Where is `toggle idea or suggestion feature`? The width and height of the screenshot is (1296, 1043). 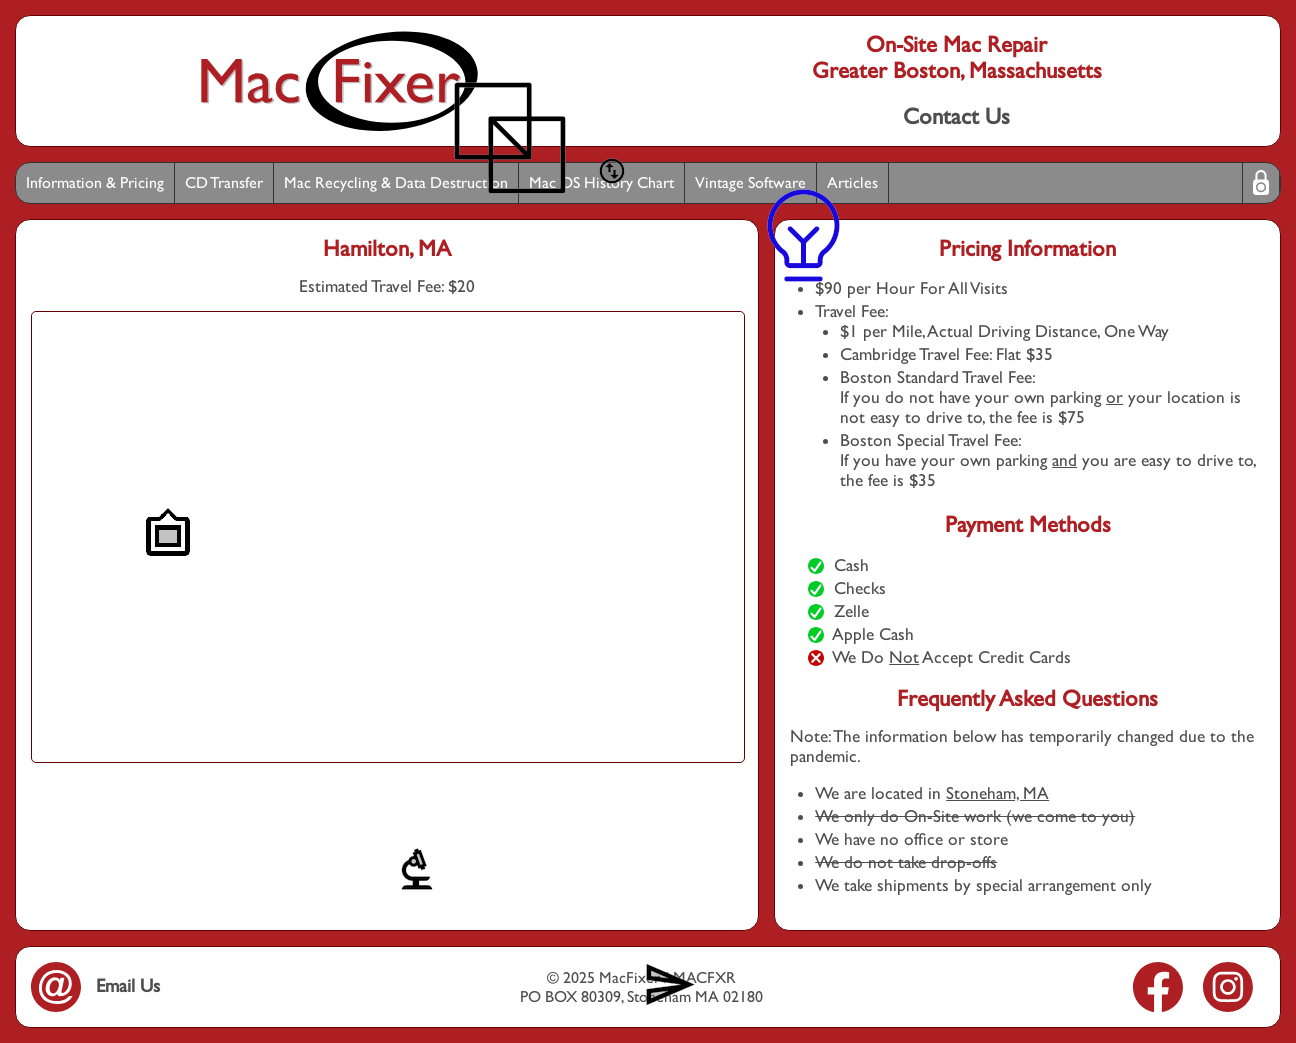 toggle idea or suggestion feature is located at coordinates (803, 235).